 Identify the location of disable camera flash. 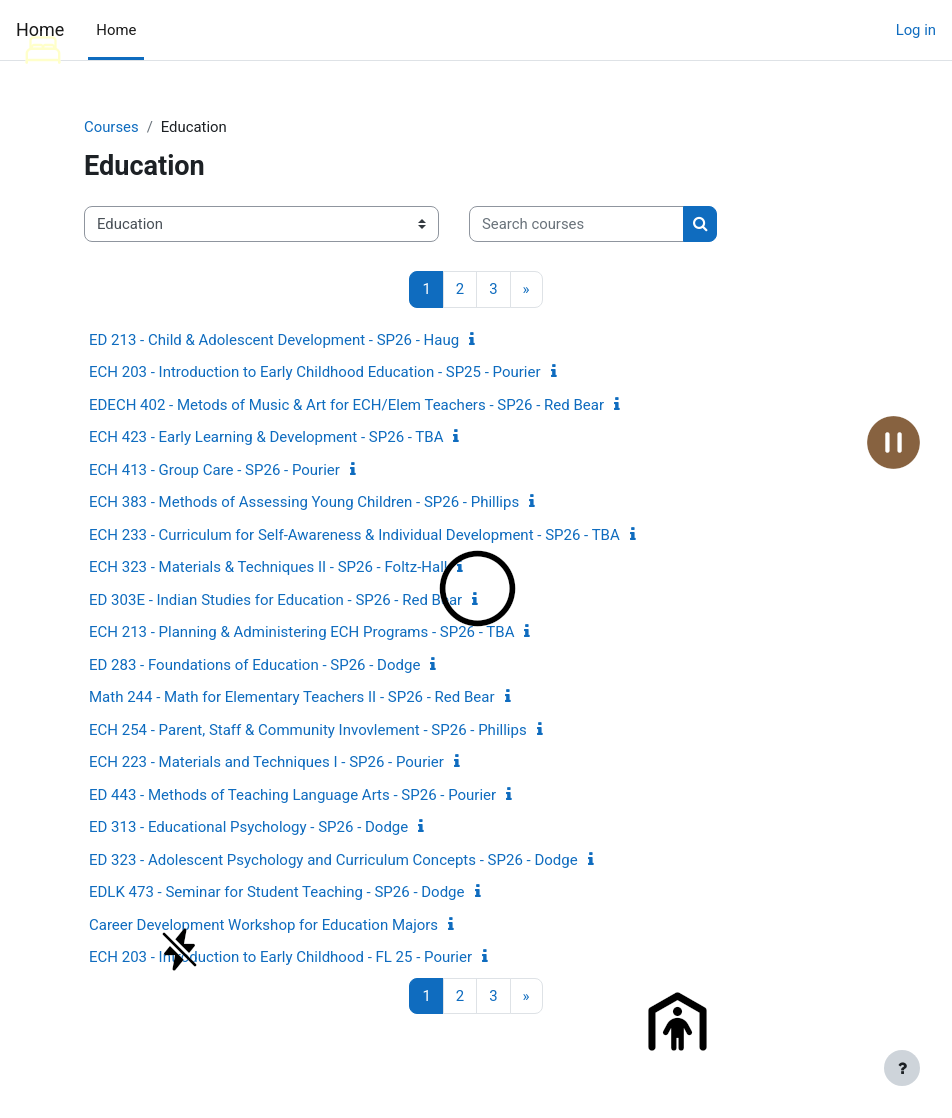
(179, 949).